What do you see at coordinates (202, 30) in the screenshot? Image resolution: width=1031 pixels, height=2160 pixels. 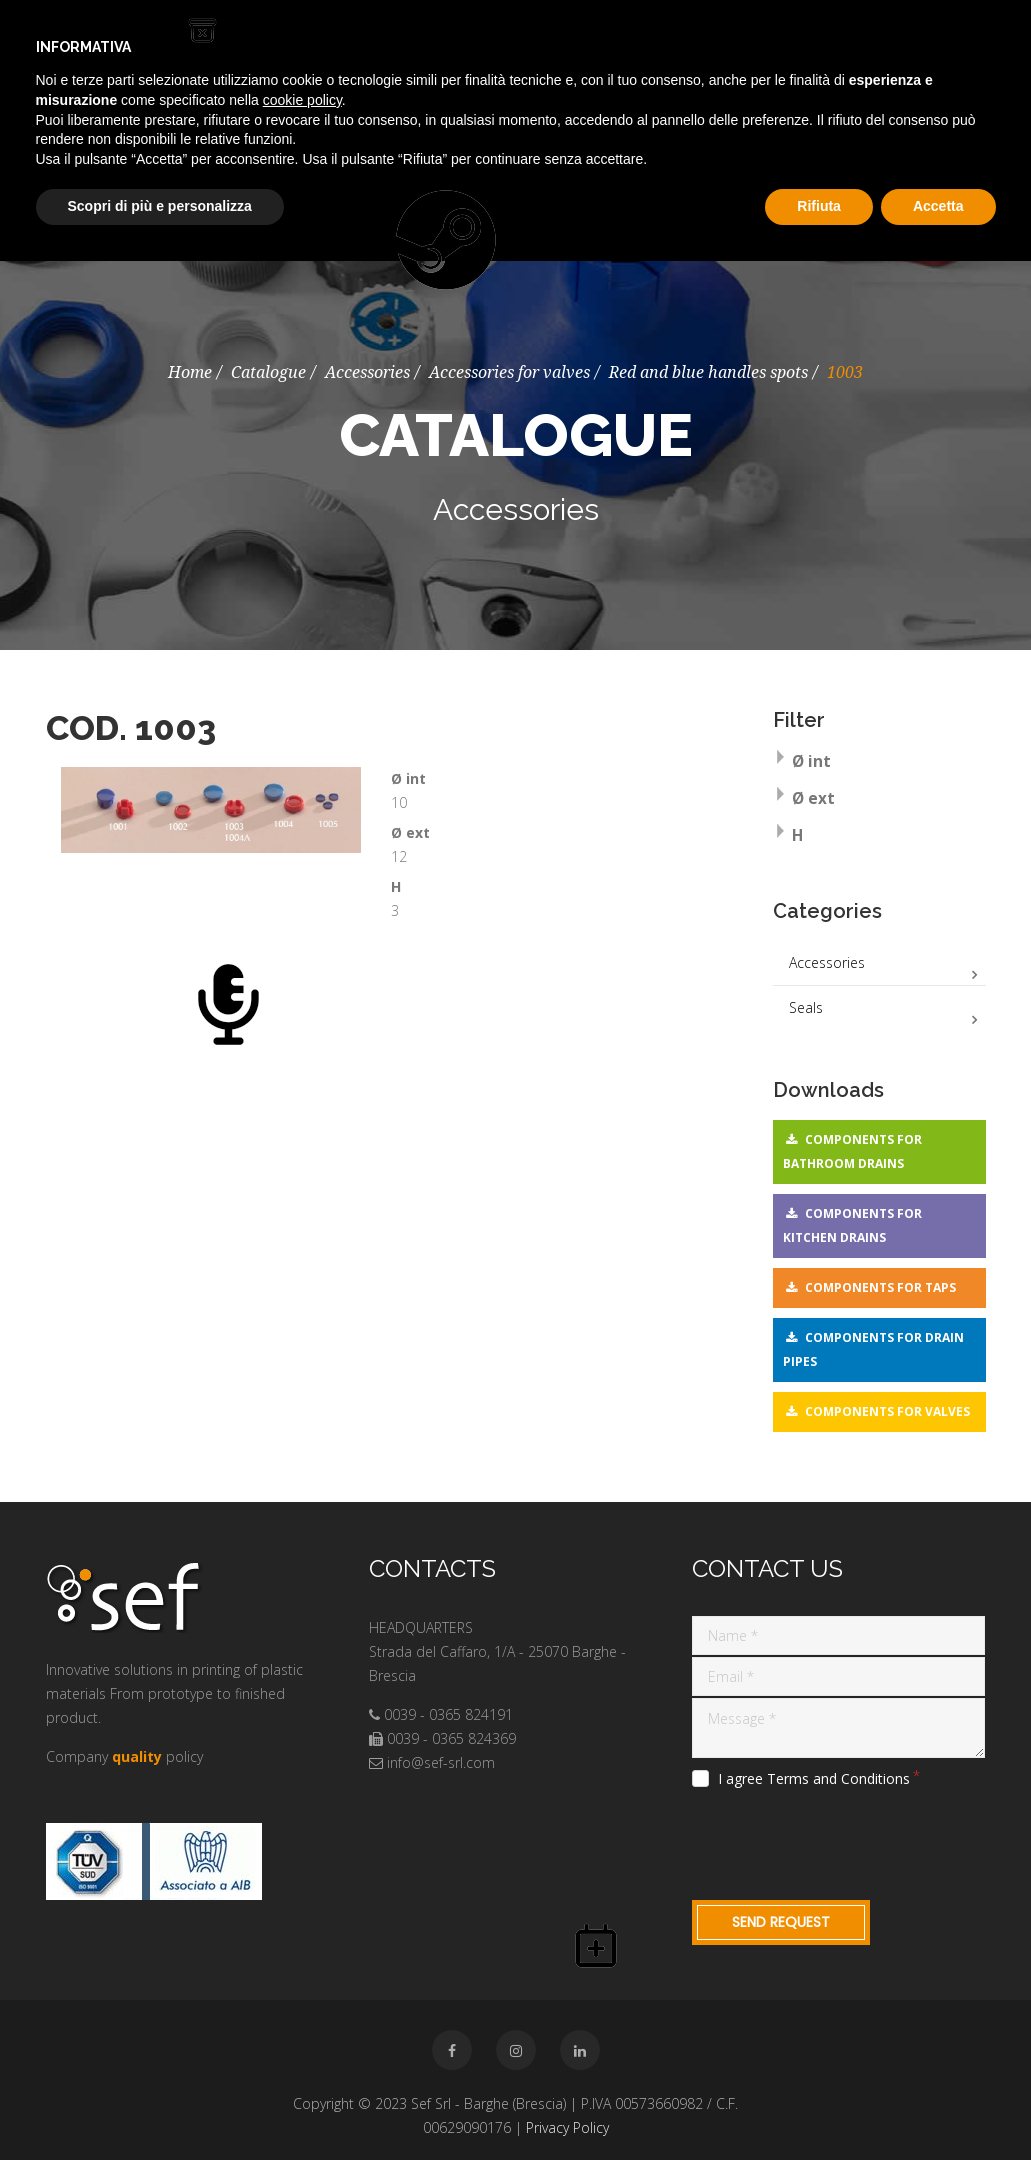 I see `remove item from archive` at bounding box center [202, 30].